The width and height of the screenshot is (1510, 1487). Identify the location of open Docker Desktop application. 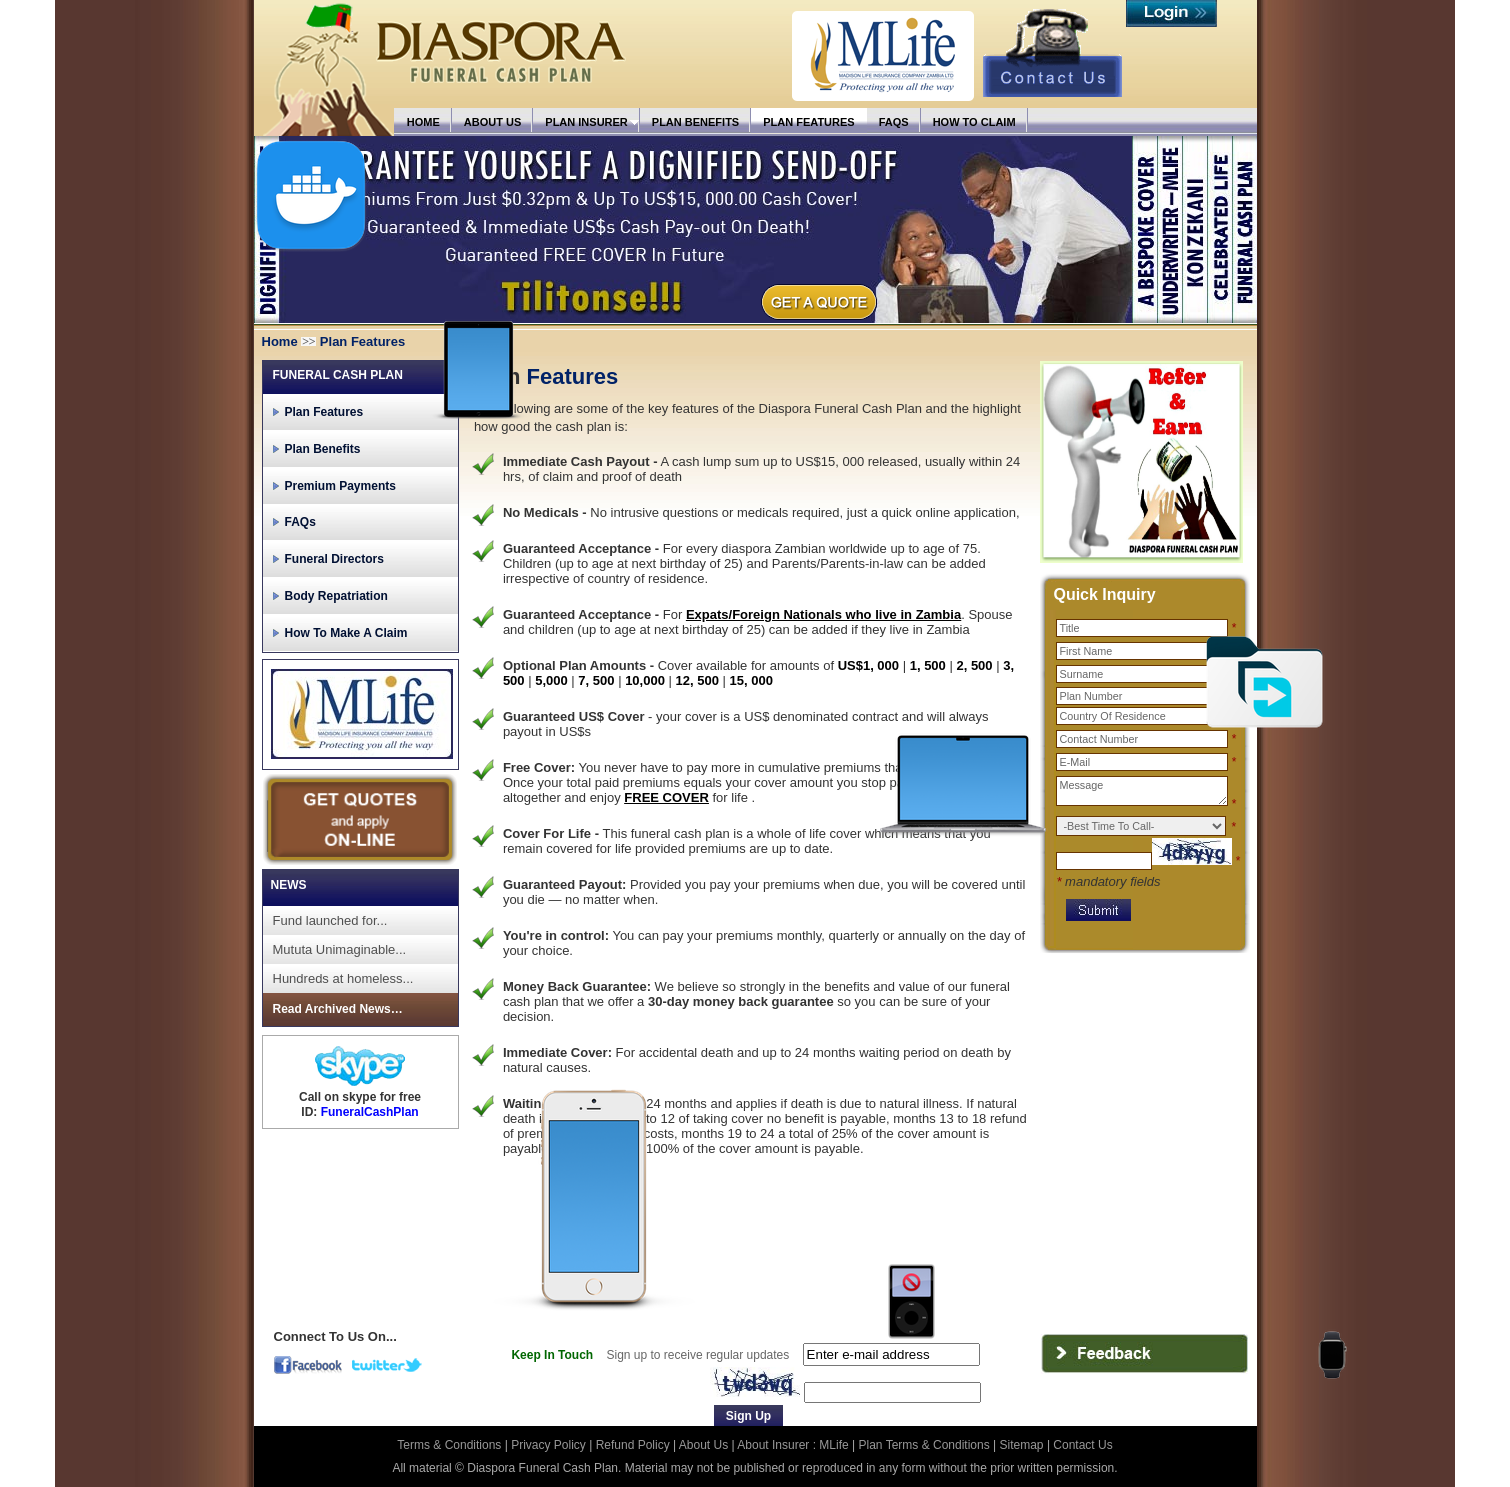
(311, 195).